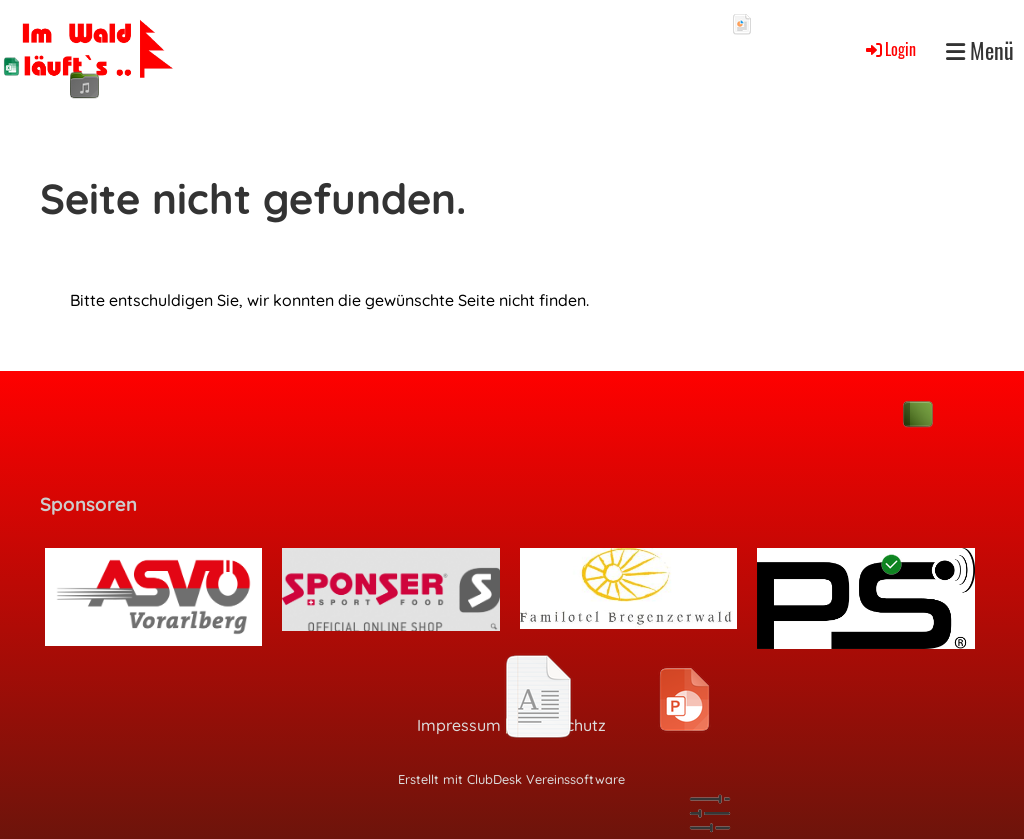 The width and height of the screenshot is (1024, 839). Describe the element at coordinates (710, 812) in the screenshot. I see `adjust audio equalizer settings` at that location.